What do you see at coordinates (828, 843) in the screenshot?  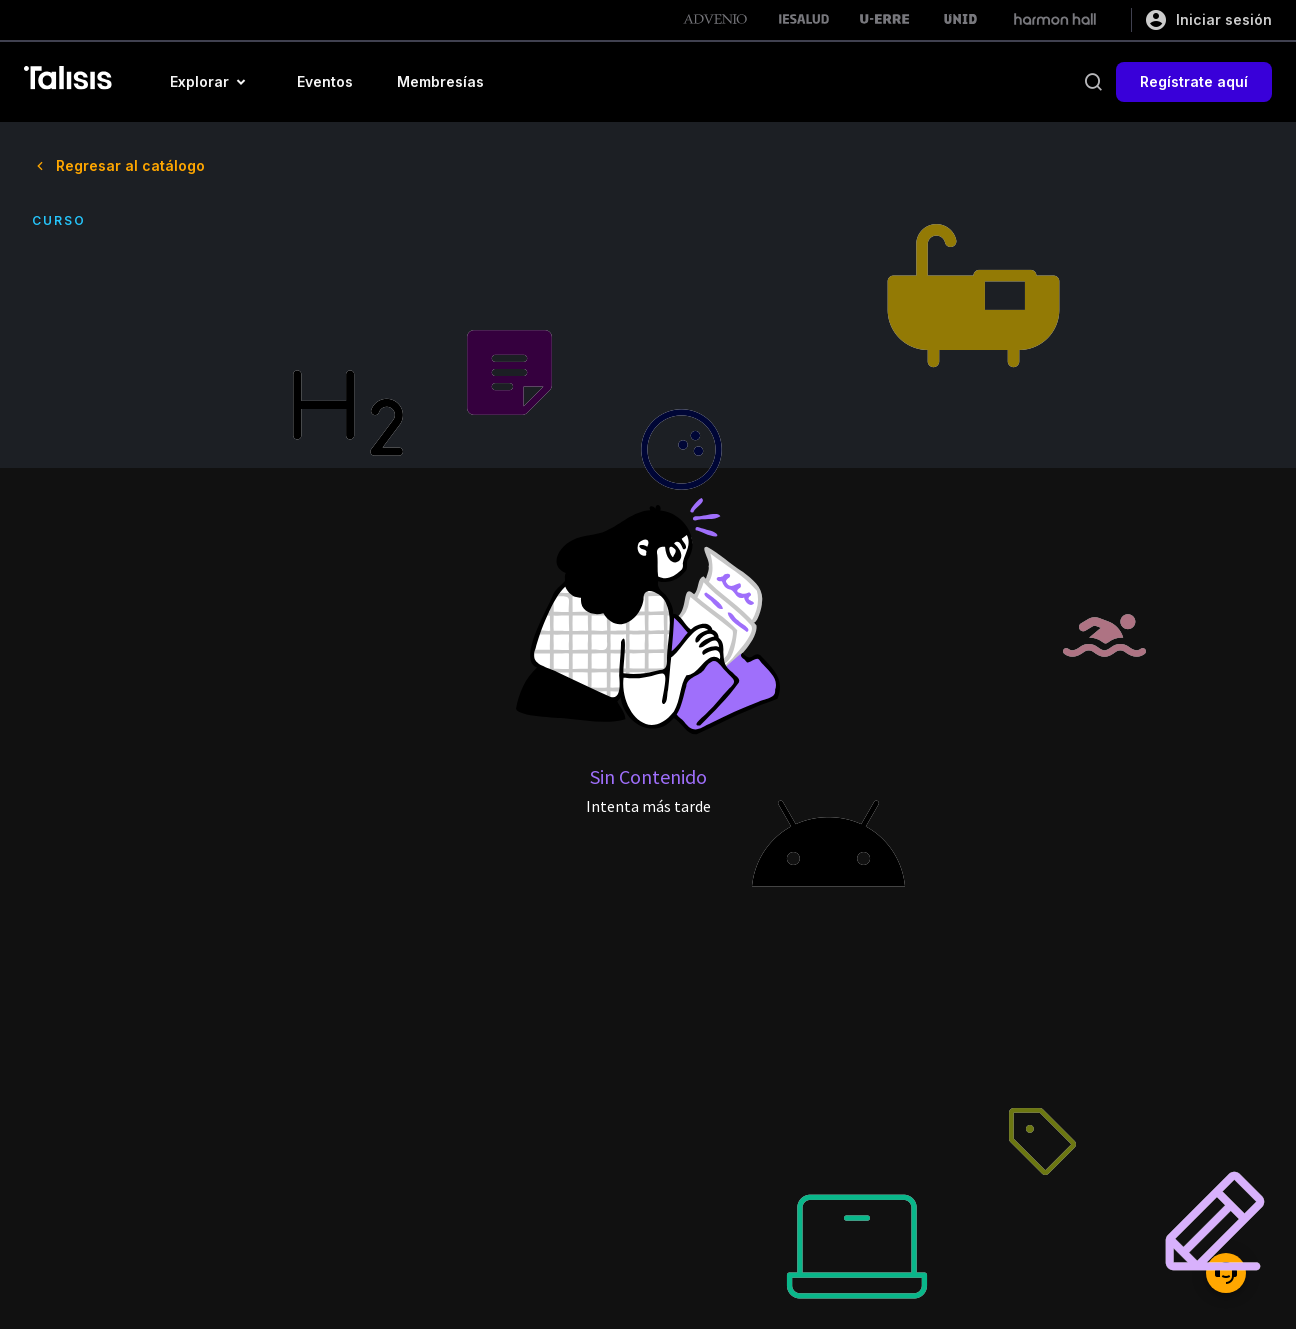 I see `android operating system logo` at bounding box center [828, 843].